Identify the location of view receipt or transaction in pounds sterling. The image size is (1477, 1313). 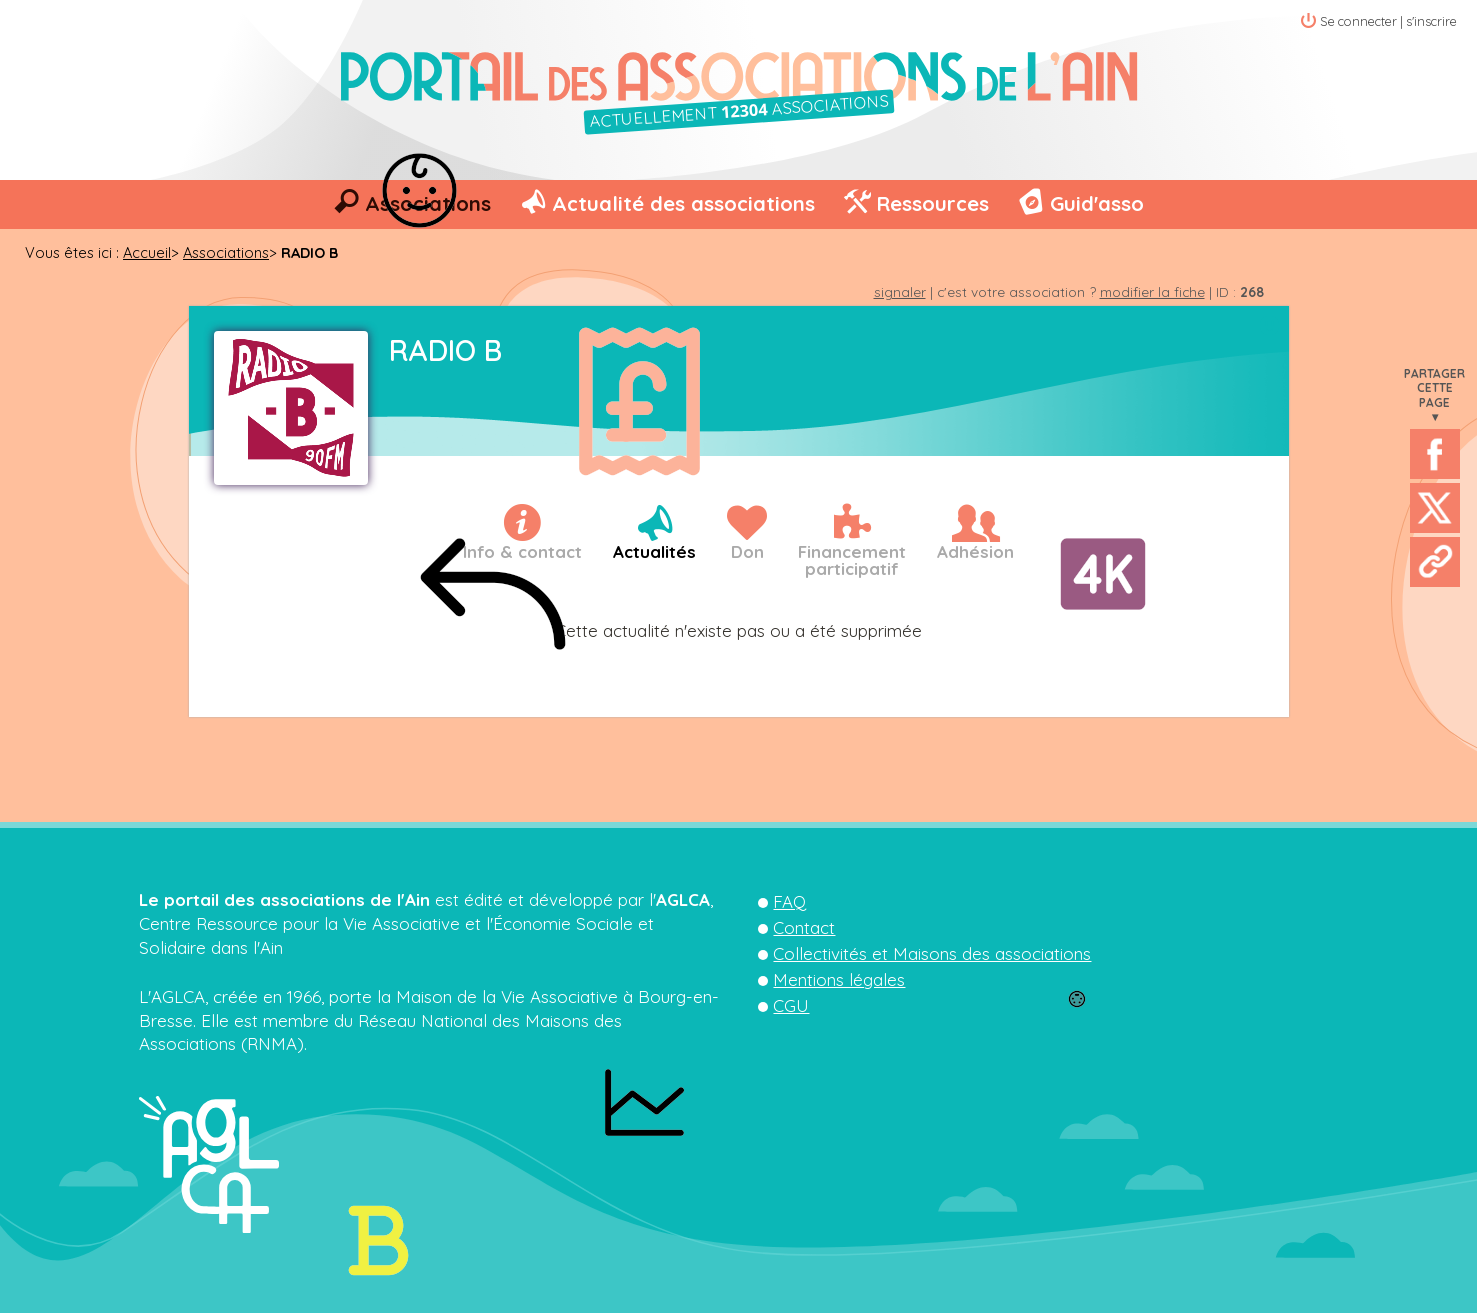
(639, 401).